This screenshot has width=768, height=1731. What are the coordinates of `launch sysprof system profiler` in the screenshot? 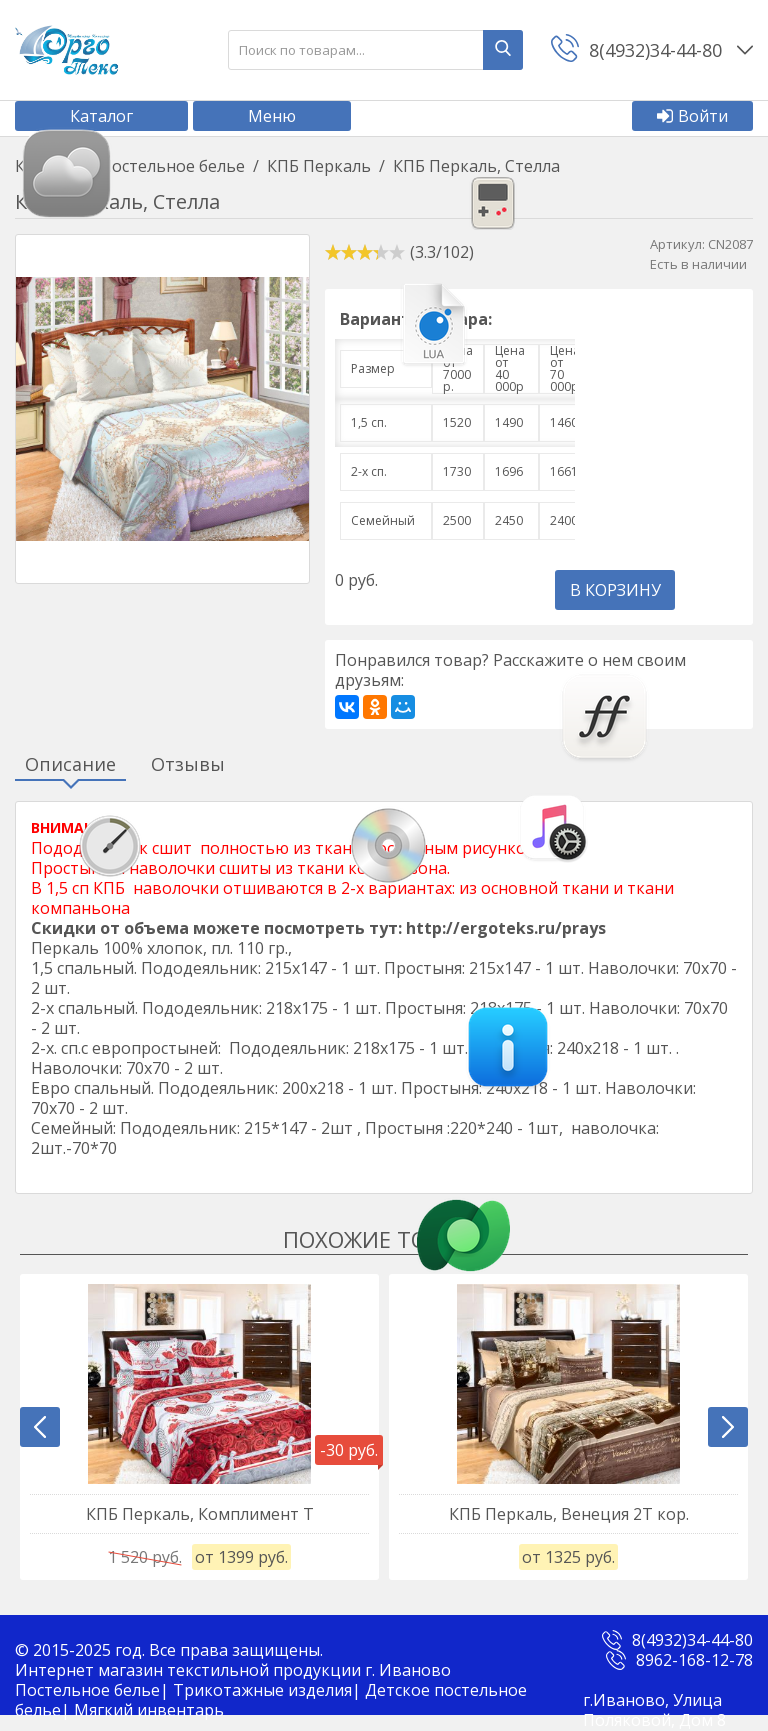 It's located at (110, 846).